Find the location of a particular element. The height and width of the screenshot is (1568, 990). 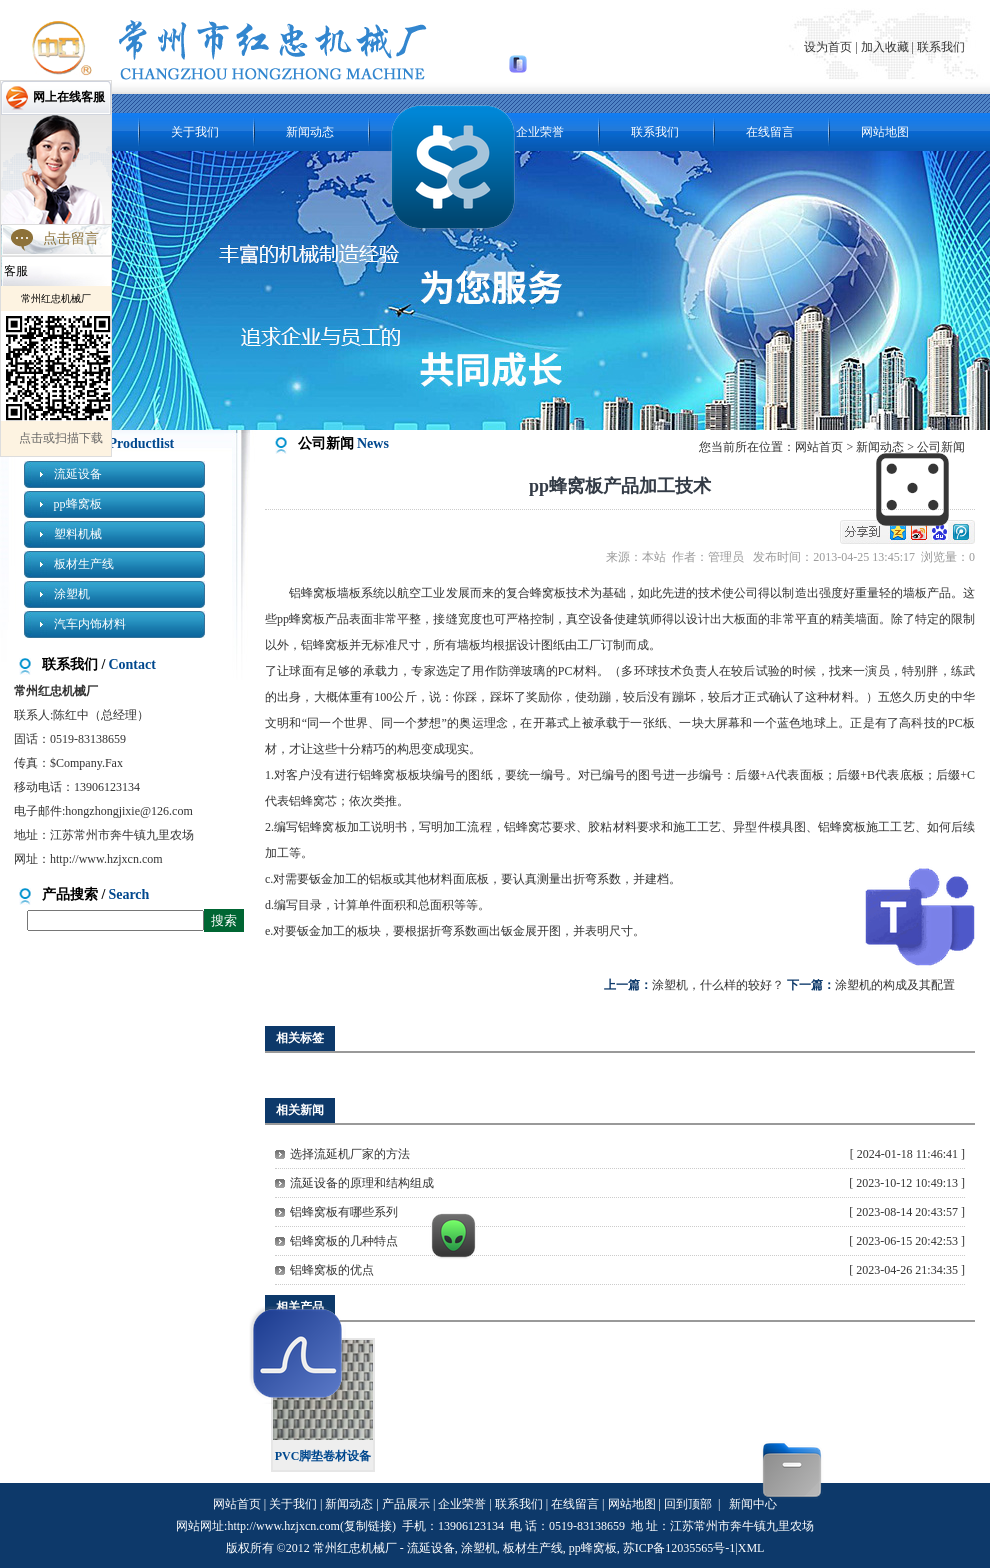

open the file manager application is located at coordinates (792, 1470).